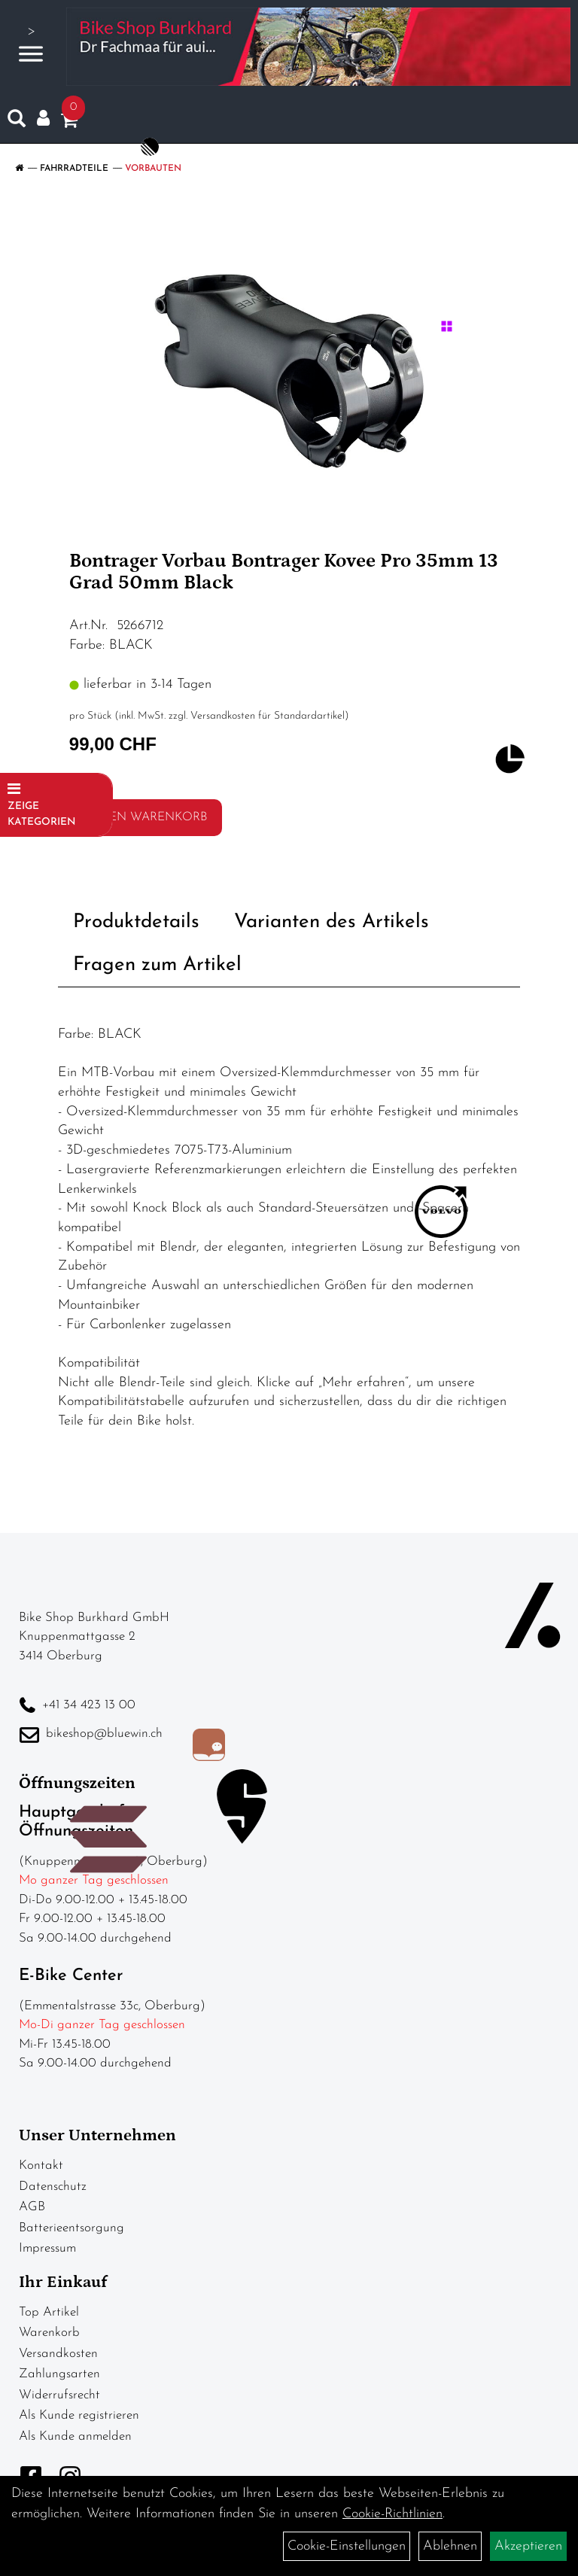 This screenshot has width=578, height=2576. Describe the element at coordinates (242, 1806) in the screenshot. I see `open the Swiggy food delivery app` at that location.